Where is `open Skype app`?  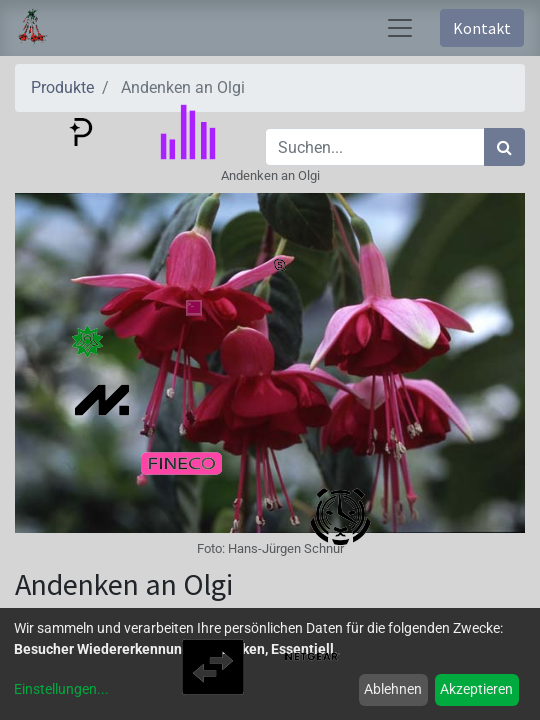 open Skype app is located at coordinates (280, 265).